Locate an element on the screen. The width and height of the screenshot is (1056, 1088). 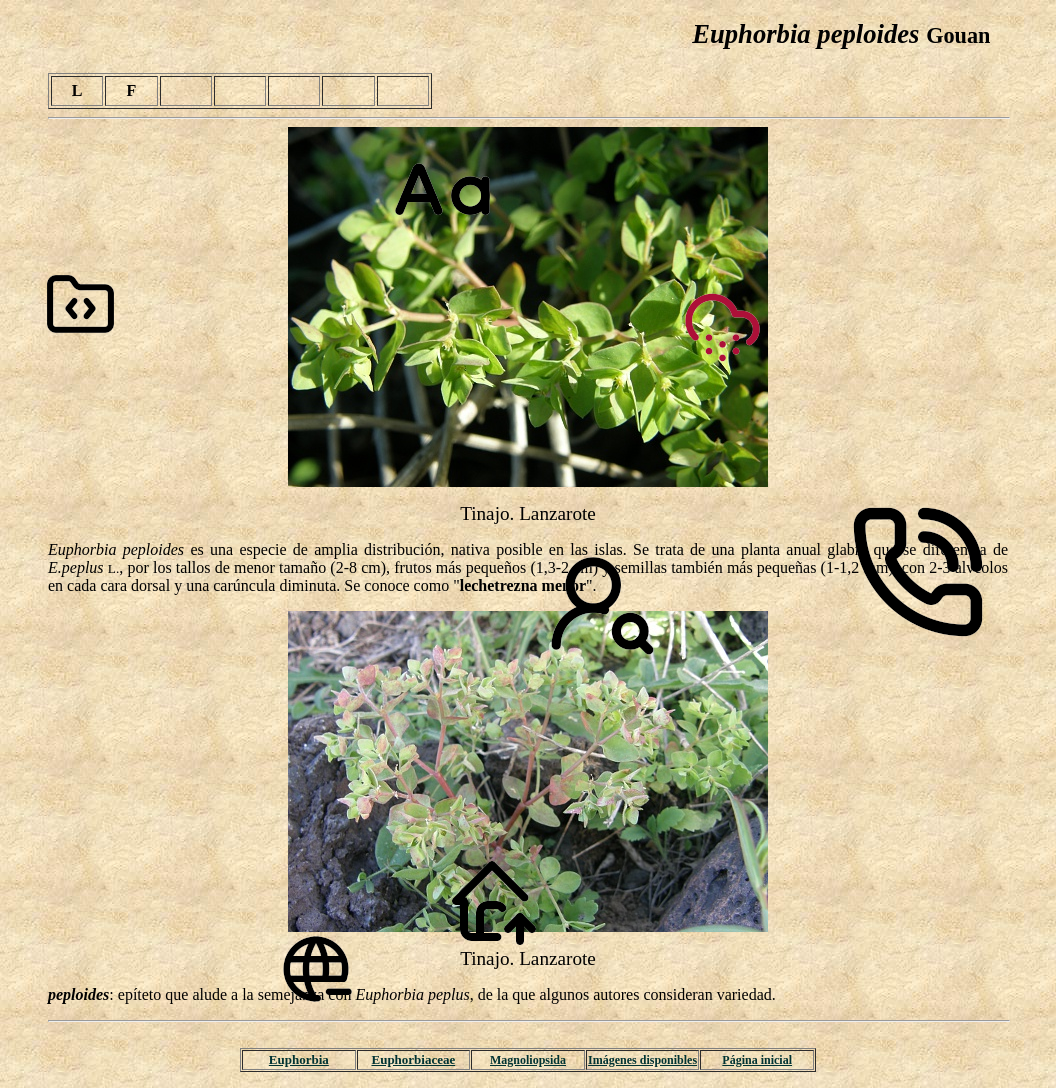
indicates snowy weather conditions is located at coordinates (722, 327).